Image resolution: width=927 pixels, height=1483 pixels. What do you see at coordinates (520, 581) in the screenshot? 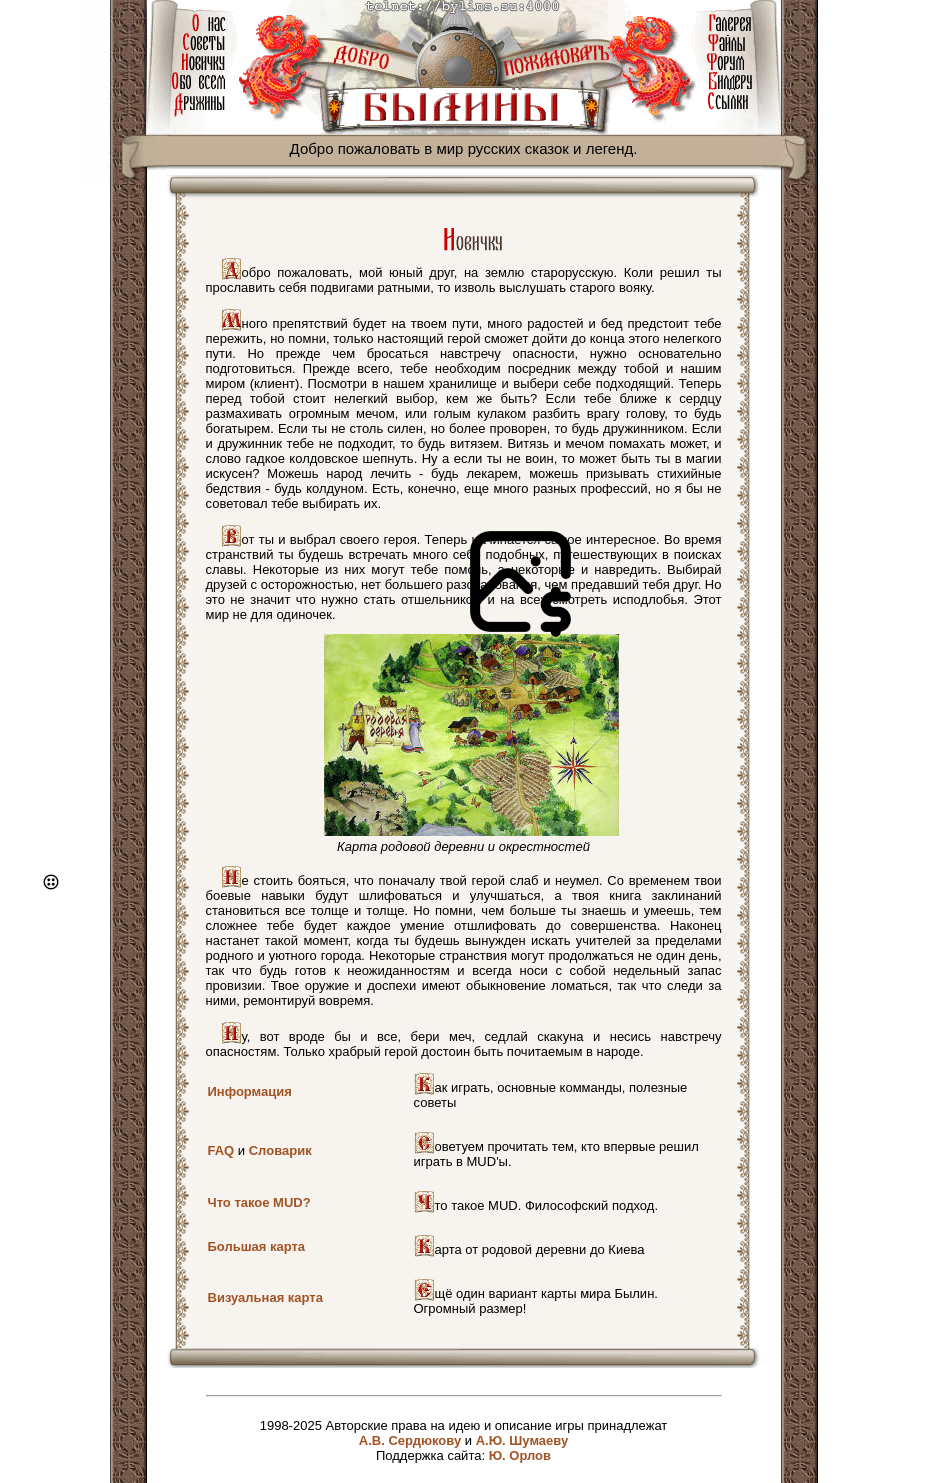
I see `view paid or premium photos` at bounding box center [520, 581].